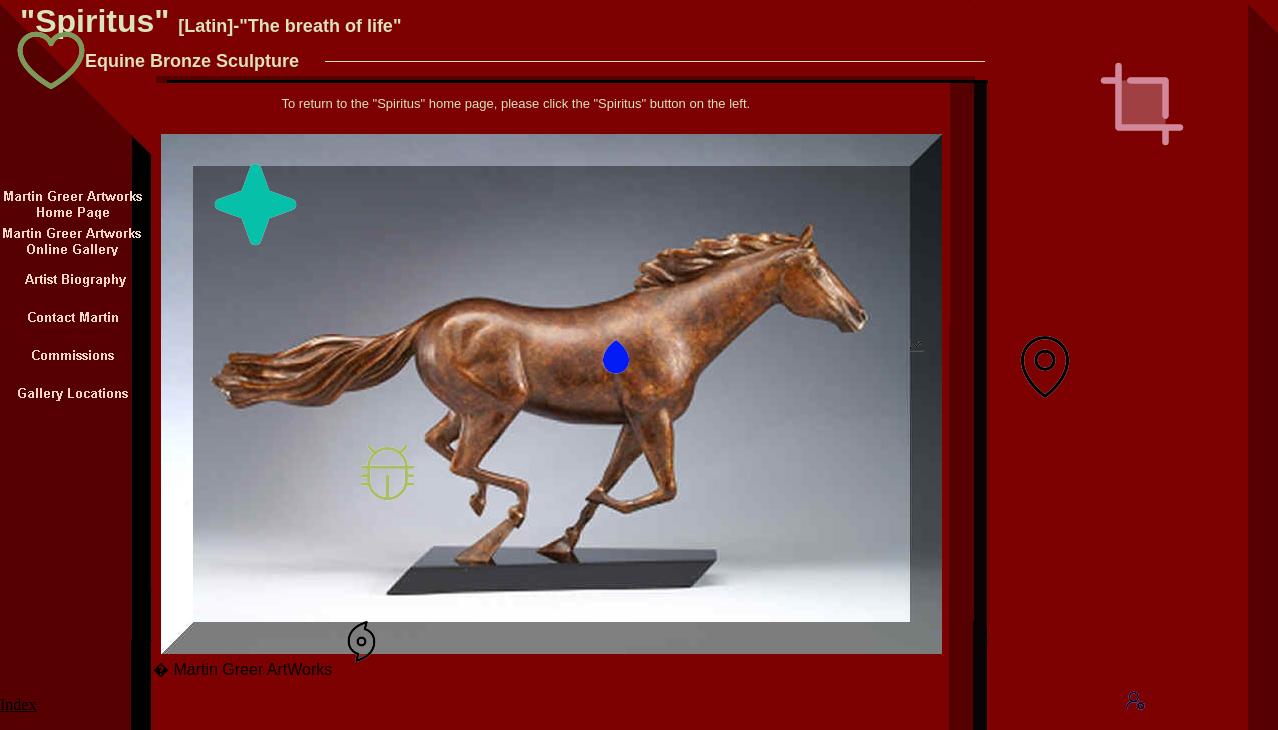 This screenshot has width=1278, height=730. Describe the element at coordinates (361, 641) in the screenshot. I see `indicates severe weather alert or hurricane warning` at that location.